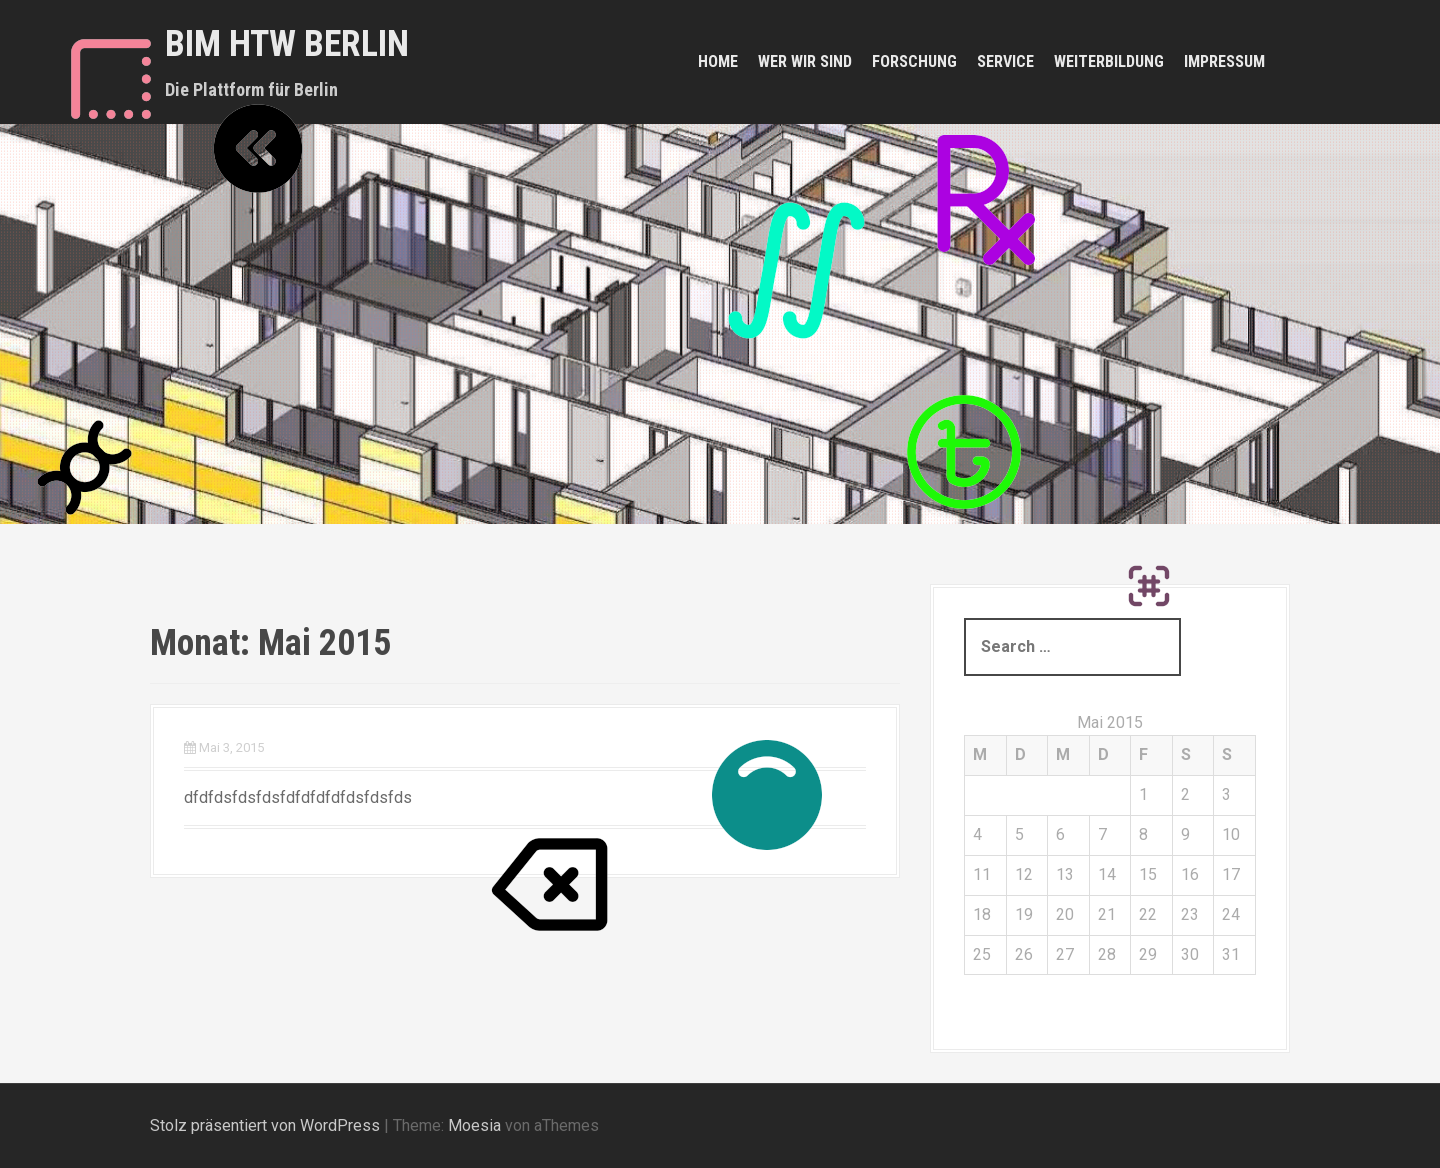  Describe the element at coordinates (549, 884) in the screenshot. I see `delete the previous character` at that location.